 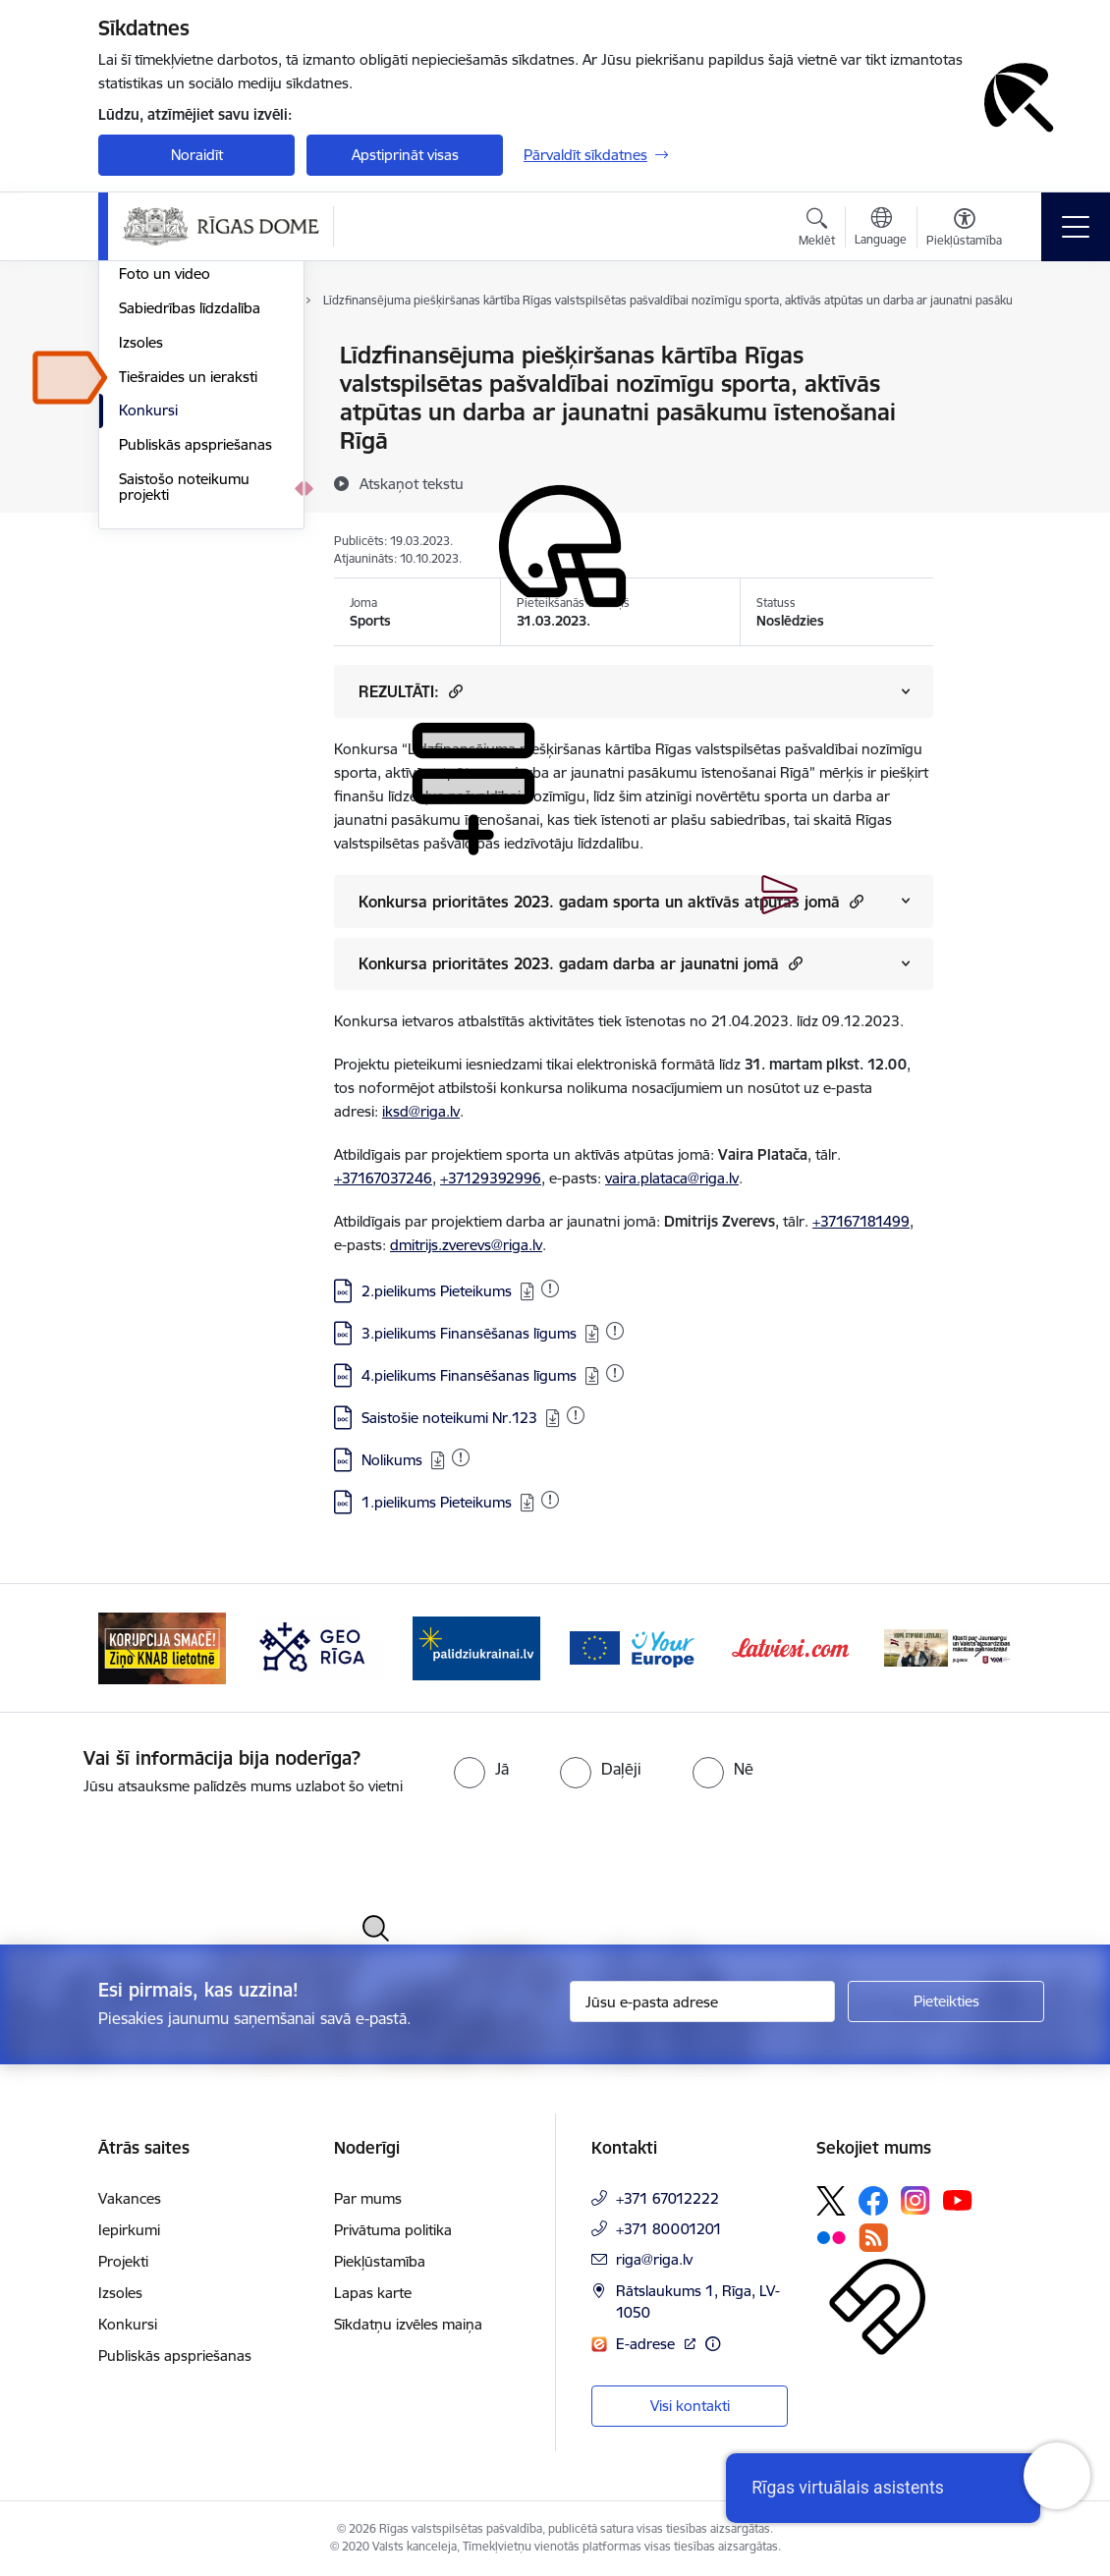 I want to click on add a tag or label to an item, so click(x=67, y=377).